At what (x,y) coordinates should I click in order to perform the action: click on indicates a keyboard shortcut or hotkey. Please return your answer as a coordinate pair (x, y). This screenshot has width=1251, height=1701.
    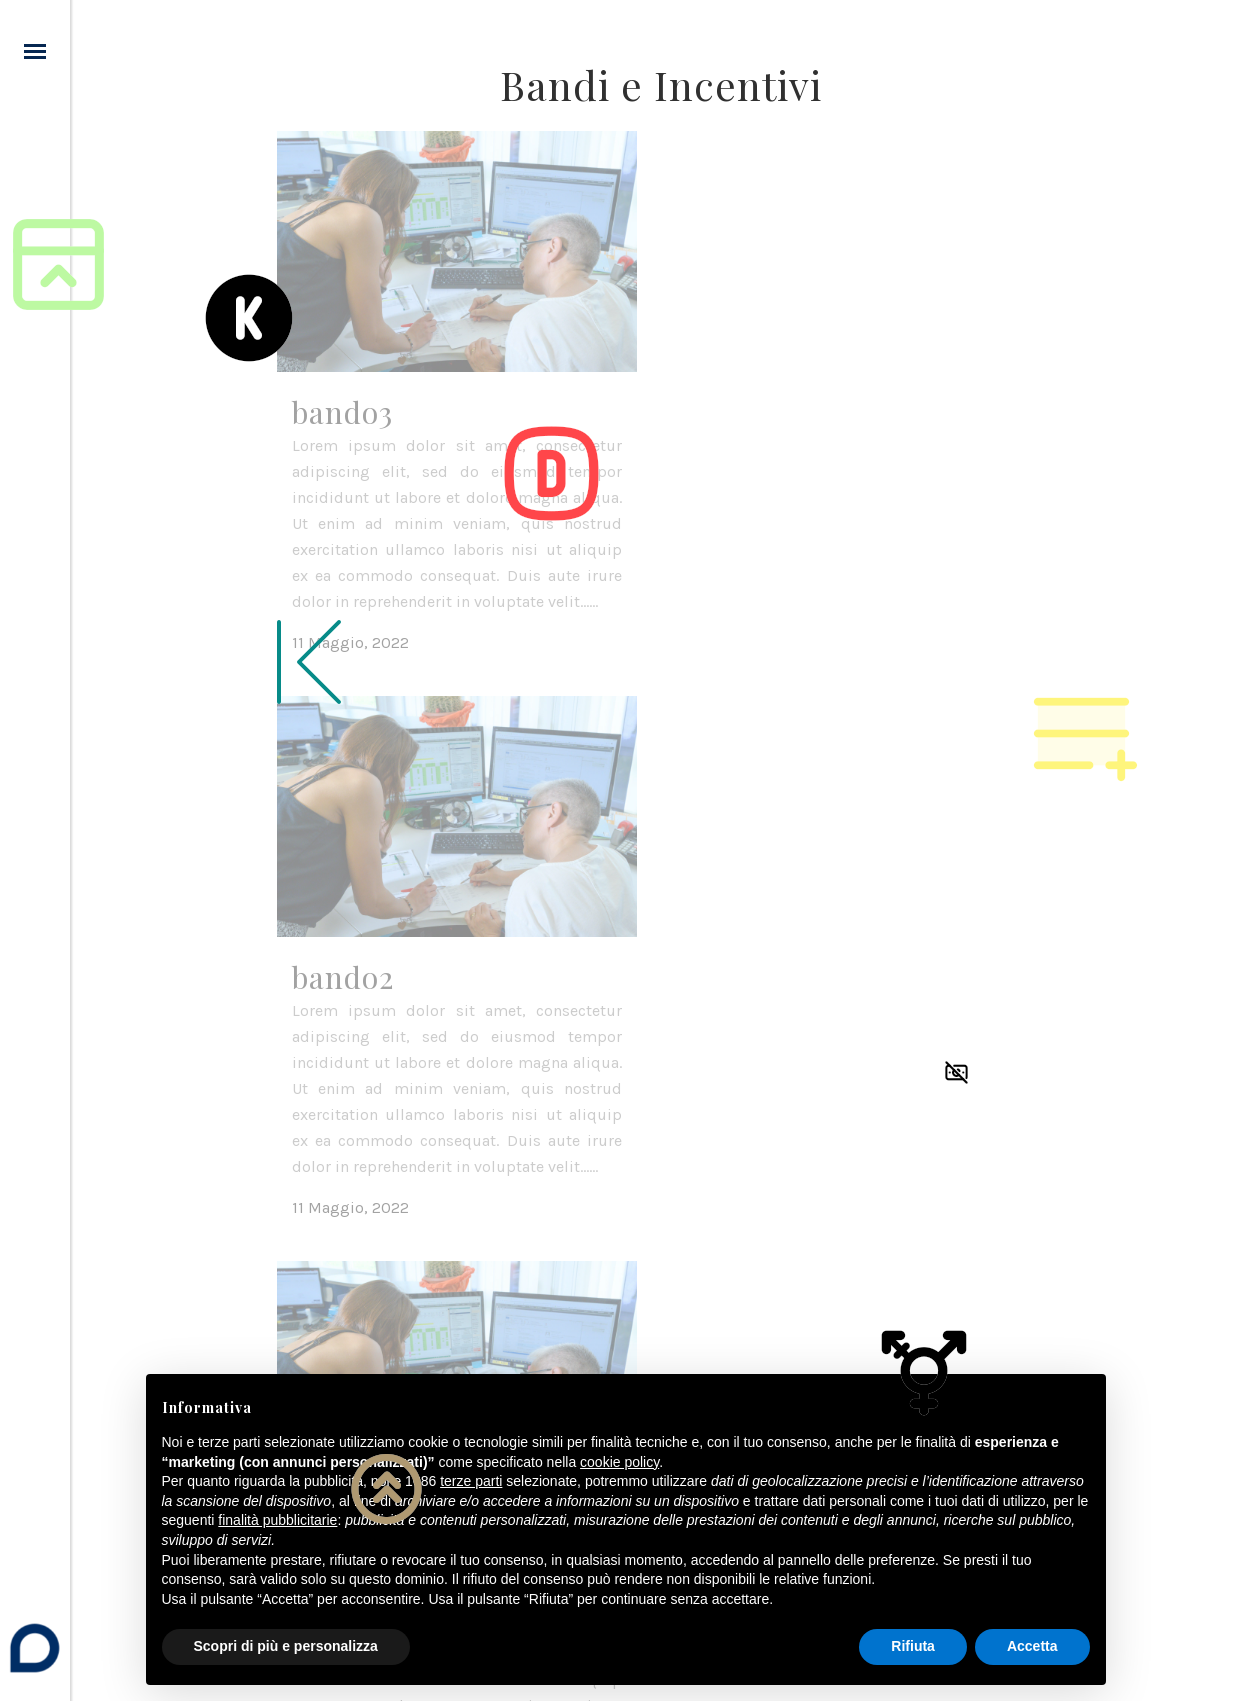
    Looking at the image, I should click on (249, 318).